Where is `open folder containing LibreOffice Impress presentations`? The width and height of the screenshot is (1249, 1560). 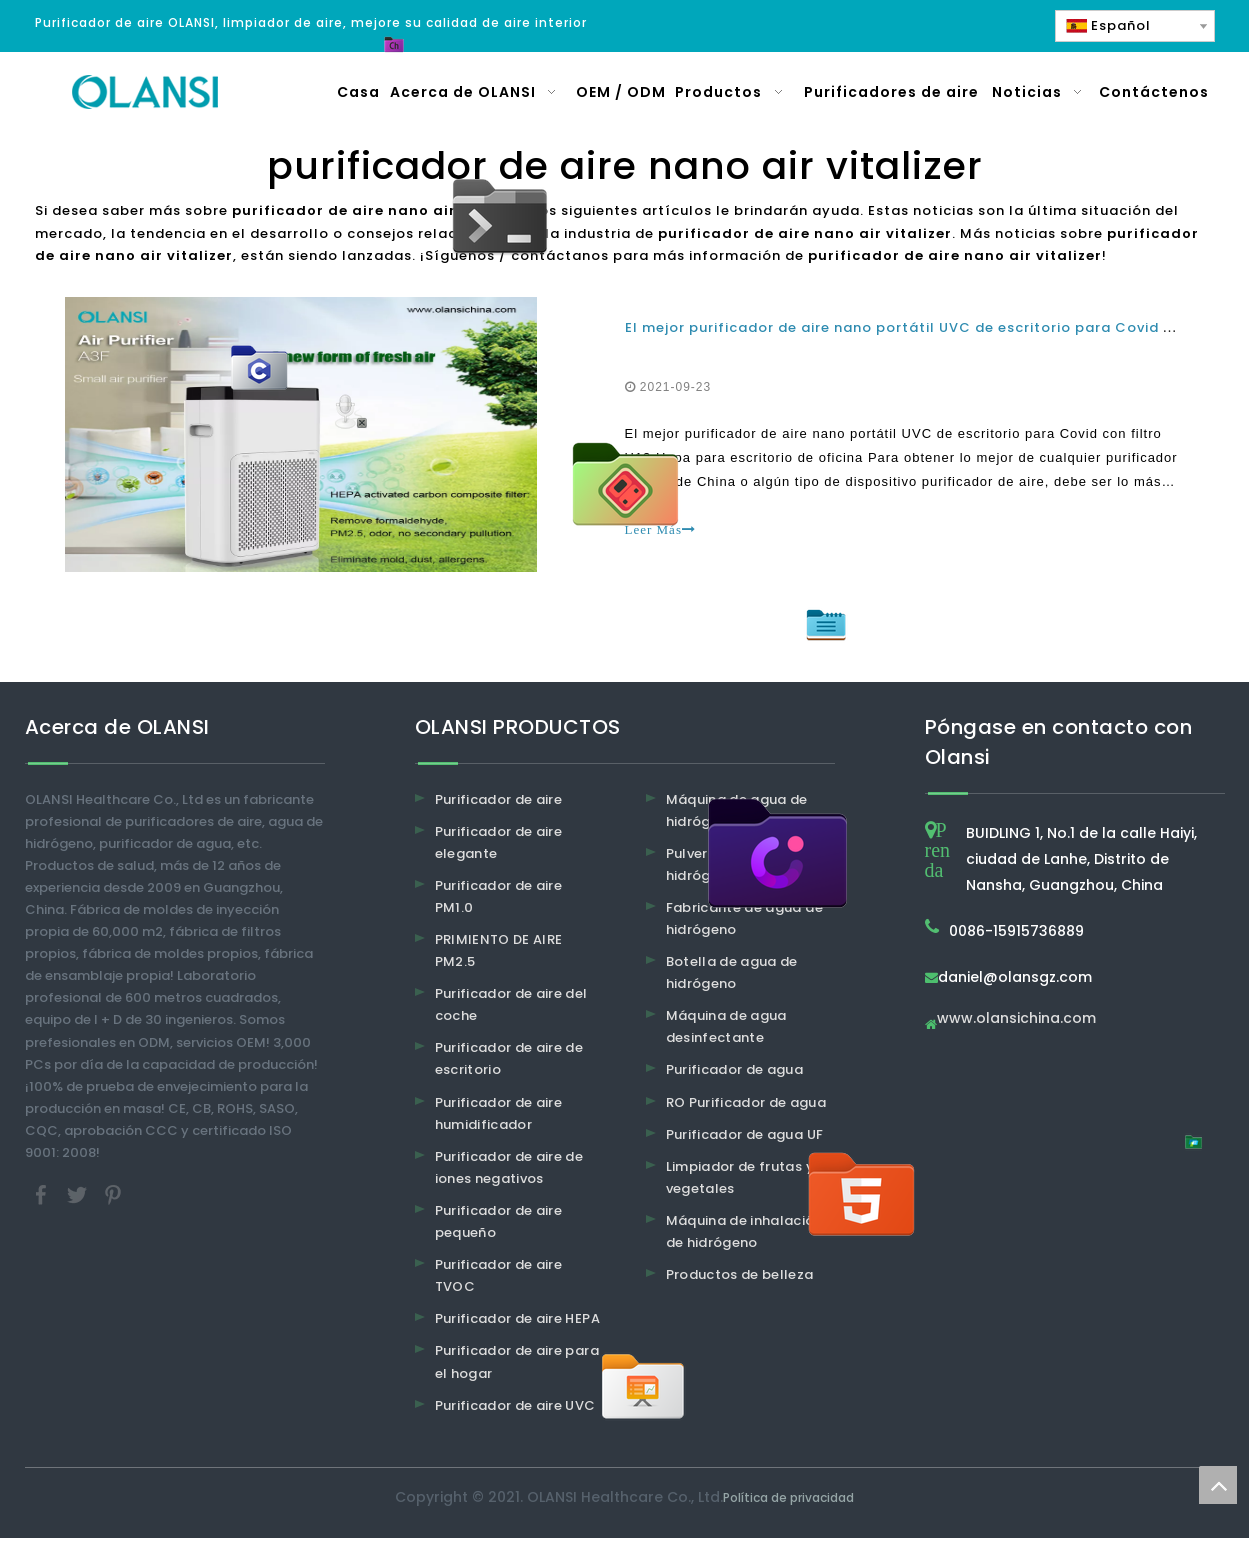 open folder containing LibreOffice Impress presentations is located at coordinates (642, 1388).